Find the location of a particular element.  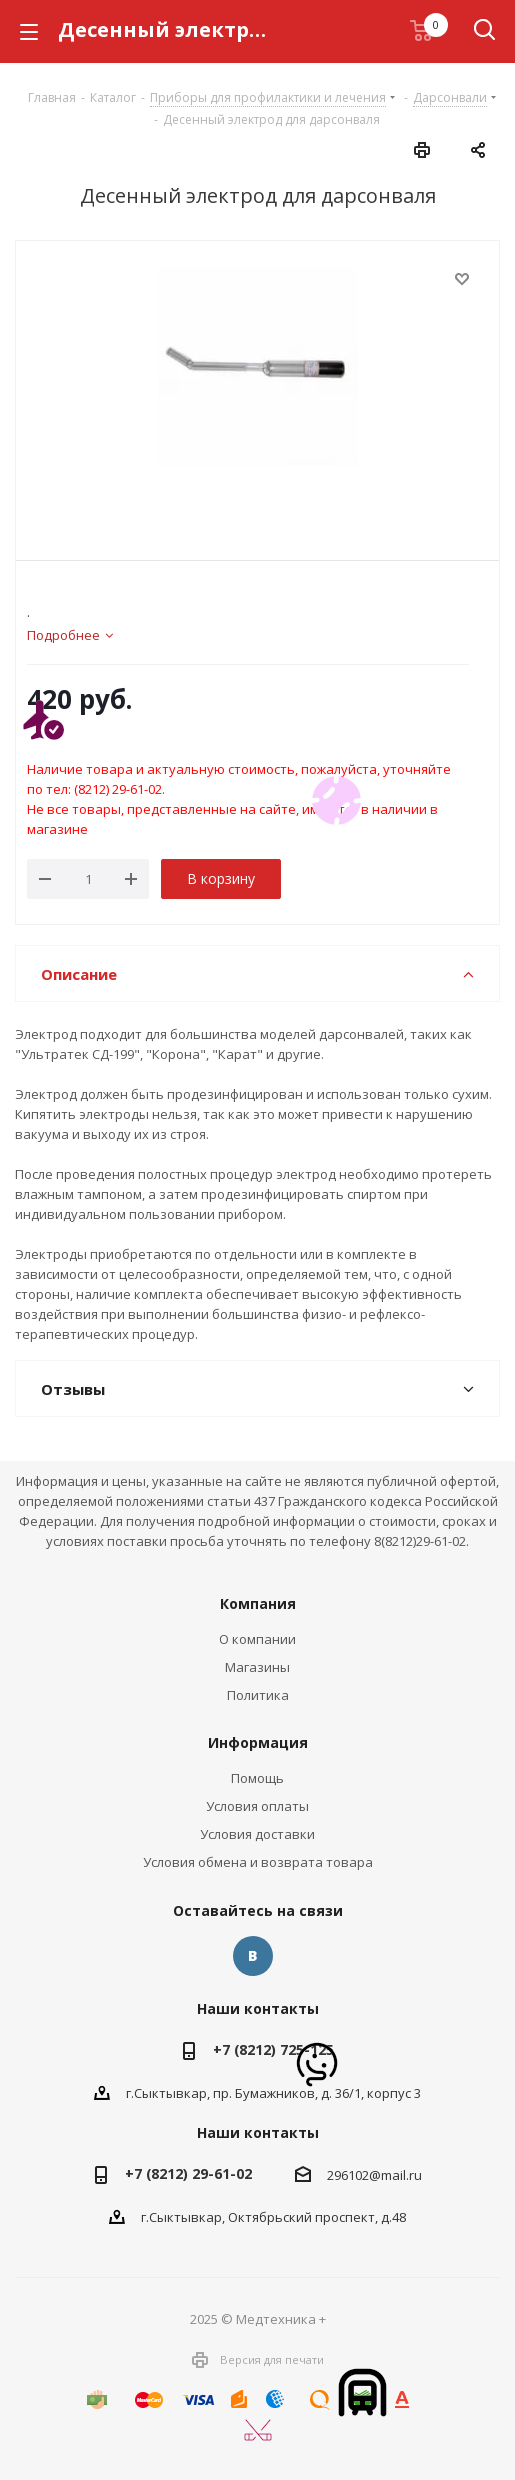

view baseball or sports content is located at coordinates (336, 800).